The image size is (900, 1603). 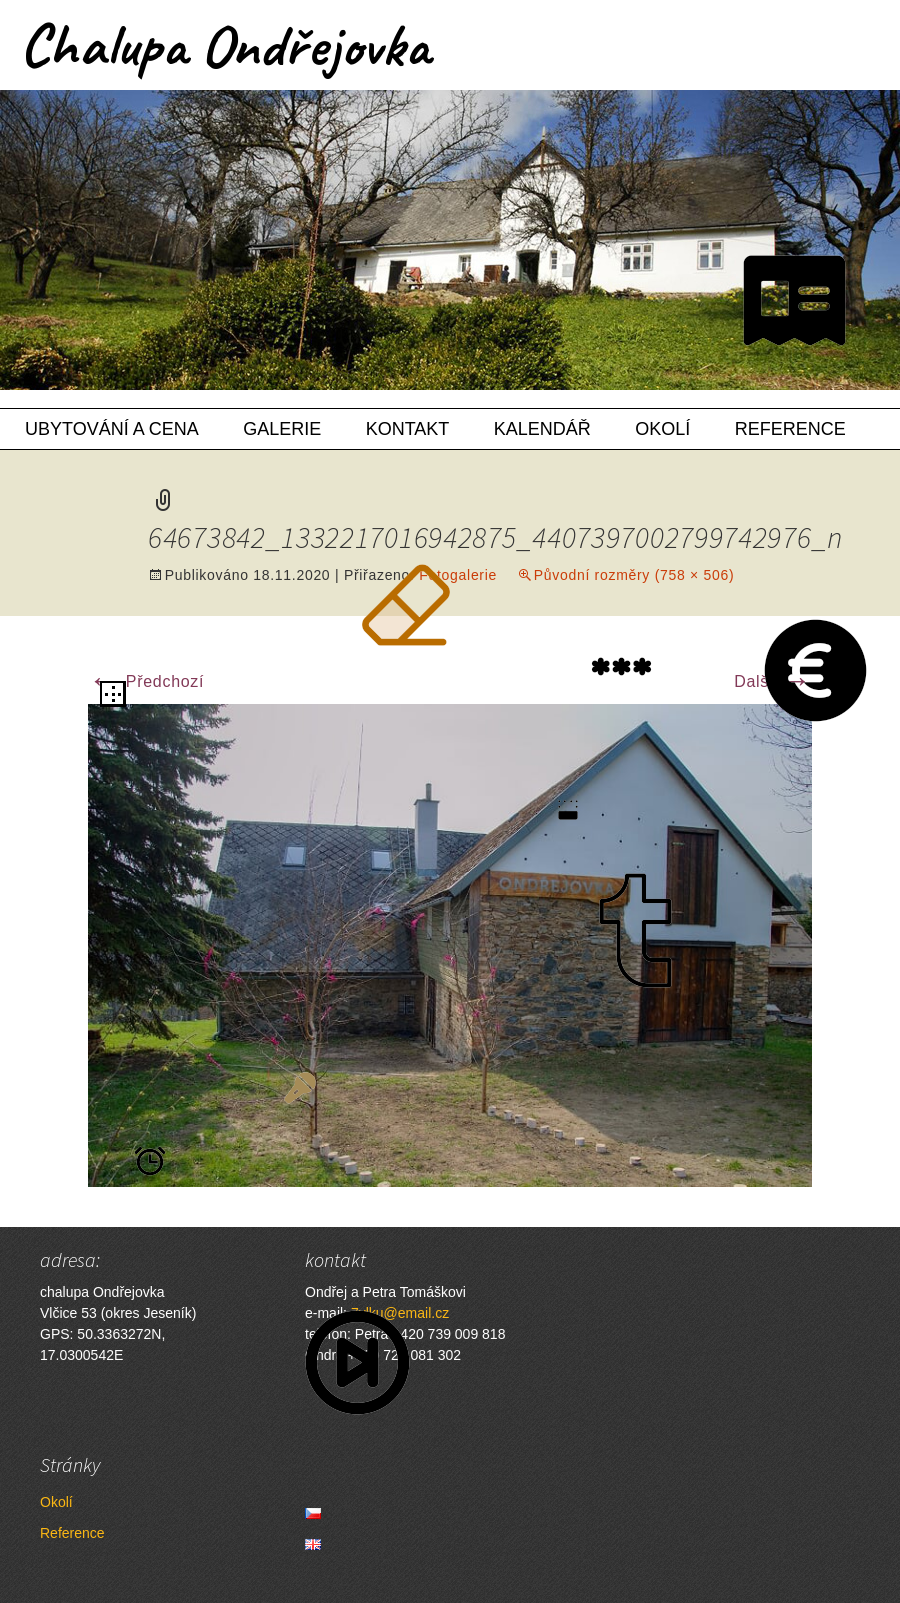 What do you see at coordinates (794, 298) in the screenshot?
I see `view news articles or press clippings` at bounding box center [794, 298].